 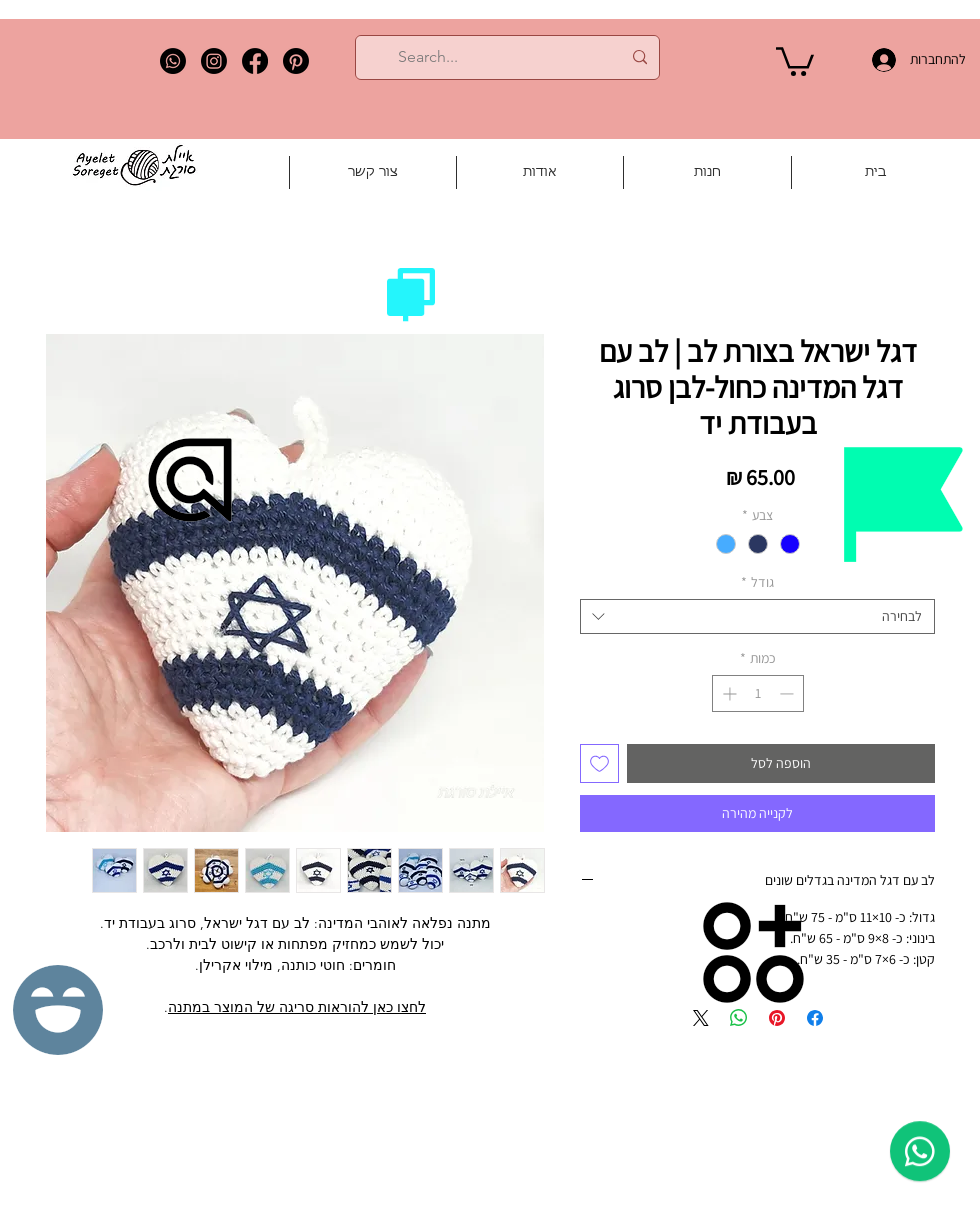 What do you see at coordinates (753, 952) in the screenshot?
I see `add a new app to your collection` at bounding box center [753, 952].